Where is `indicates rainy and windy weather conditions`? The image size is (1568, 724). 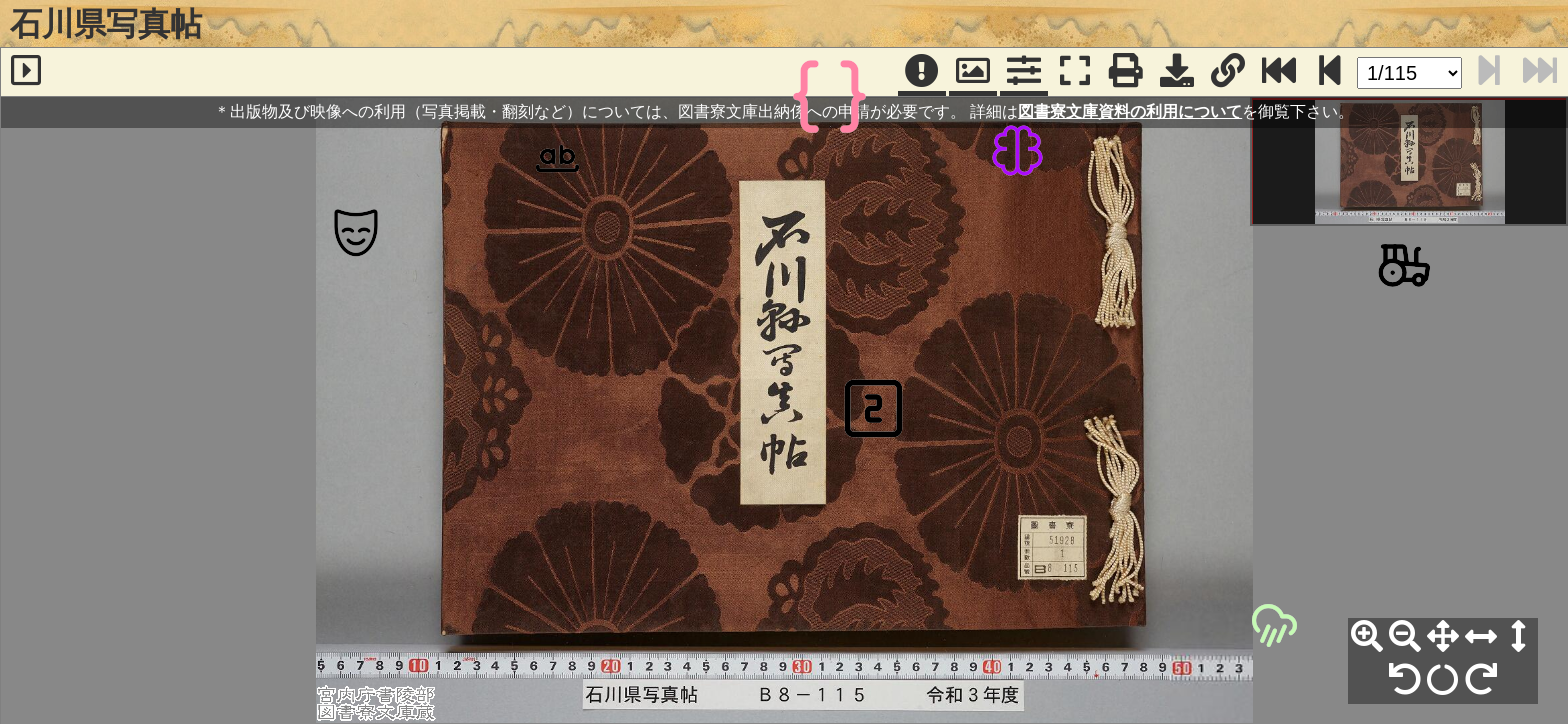 indicates rainy and windy weather conditions is located at coordinates (1274, 624).